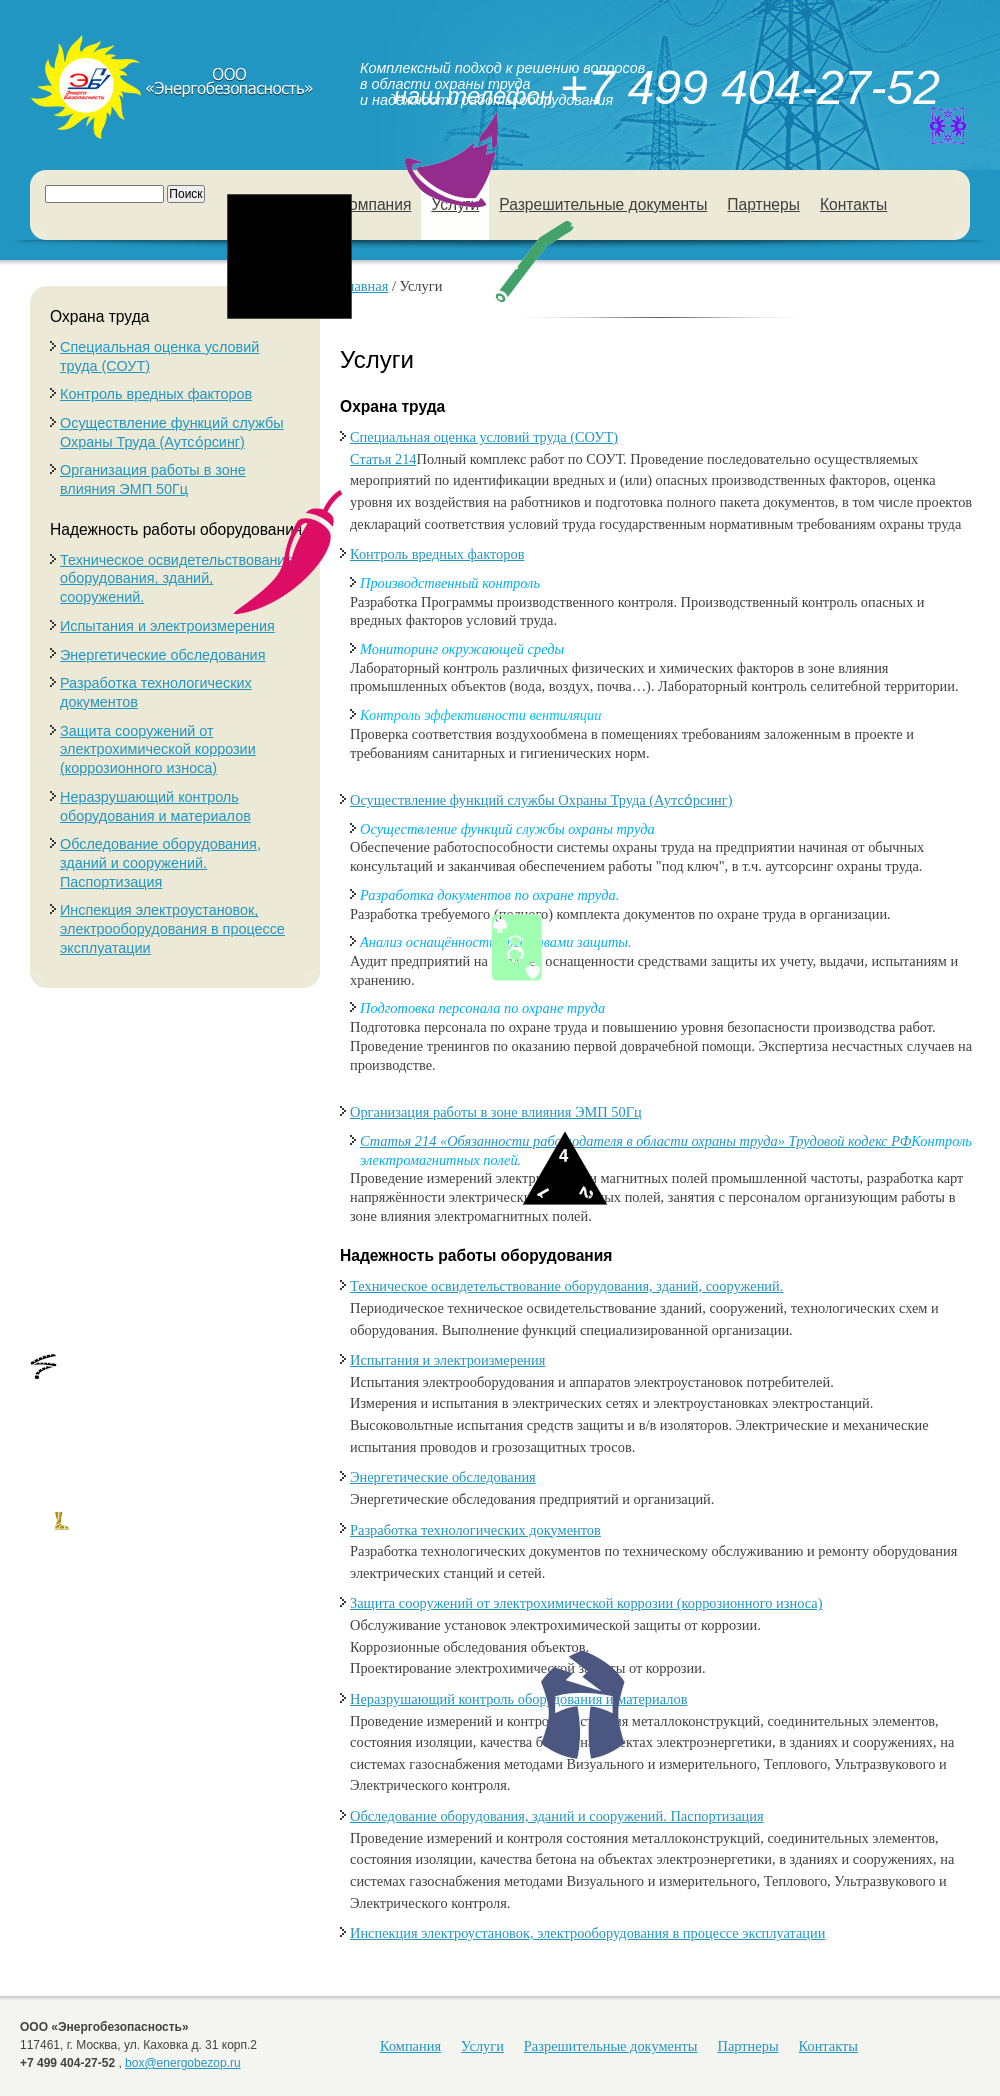 The width and height of the screenshot is (1000, 2096). I want to click on access measurement or dimension tools, so click(43, 1366).